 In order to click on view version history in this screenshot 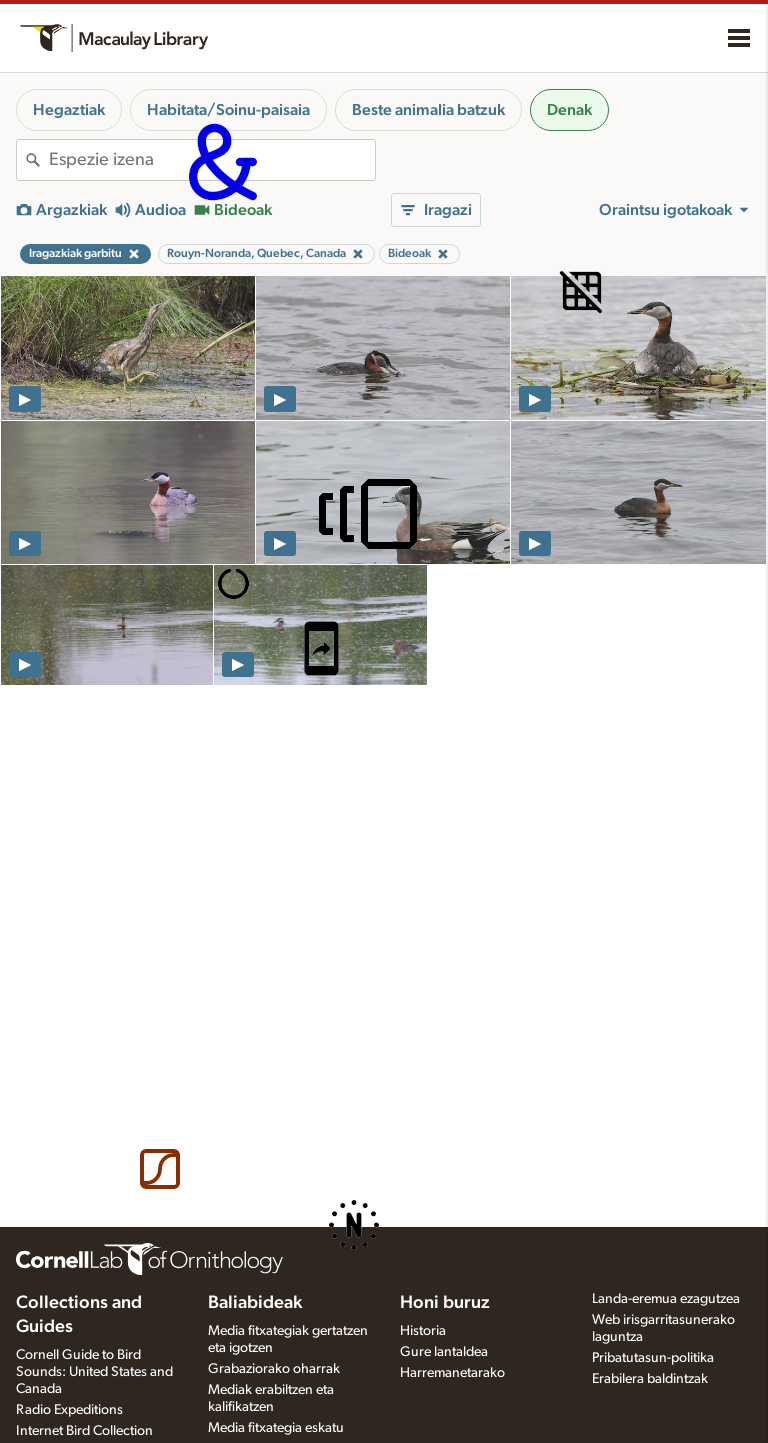, I will do `click(368, 514)`.